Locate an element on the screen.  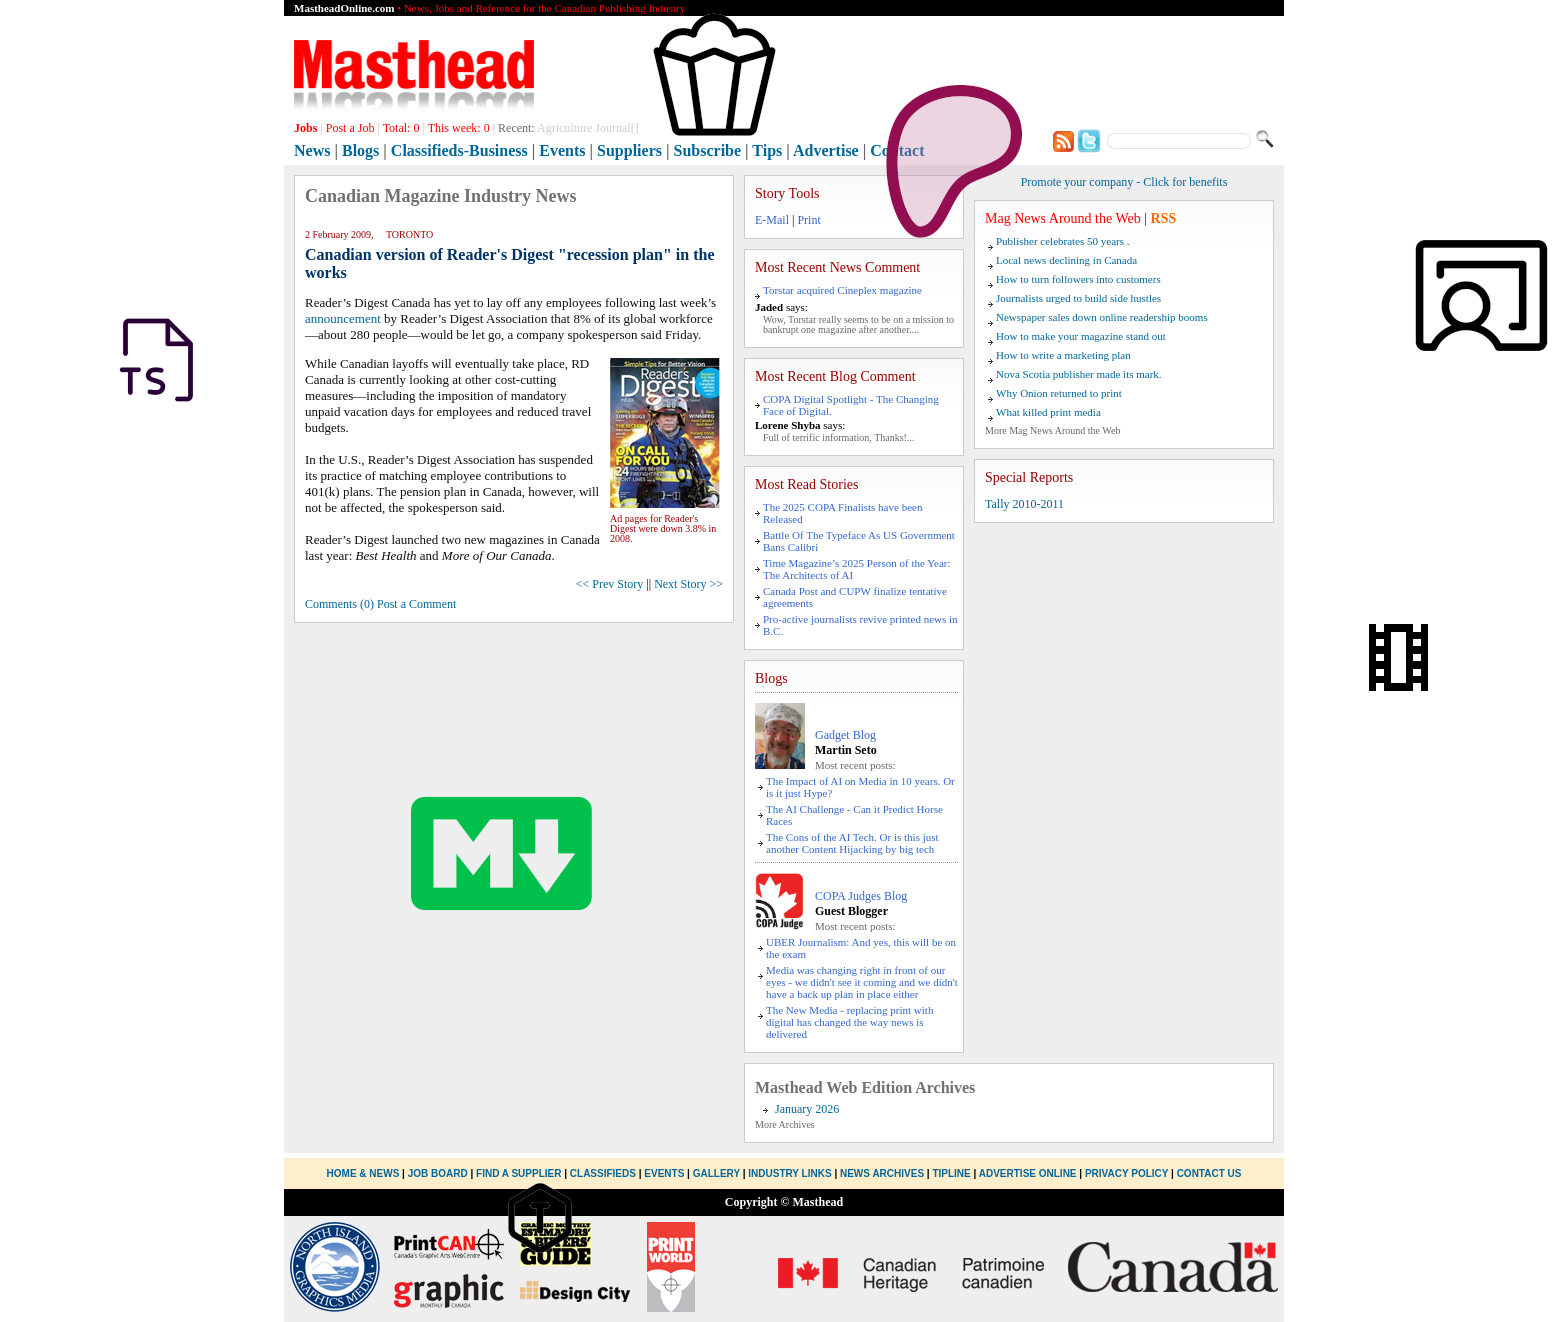
link to patreon profile or support page is located at coordinates (948, 158).